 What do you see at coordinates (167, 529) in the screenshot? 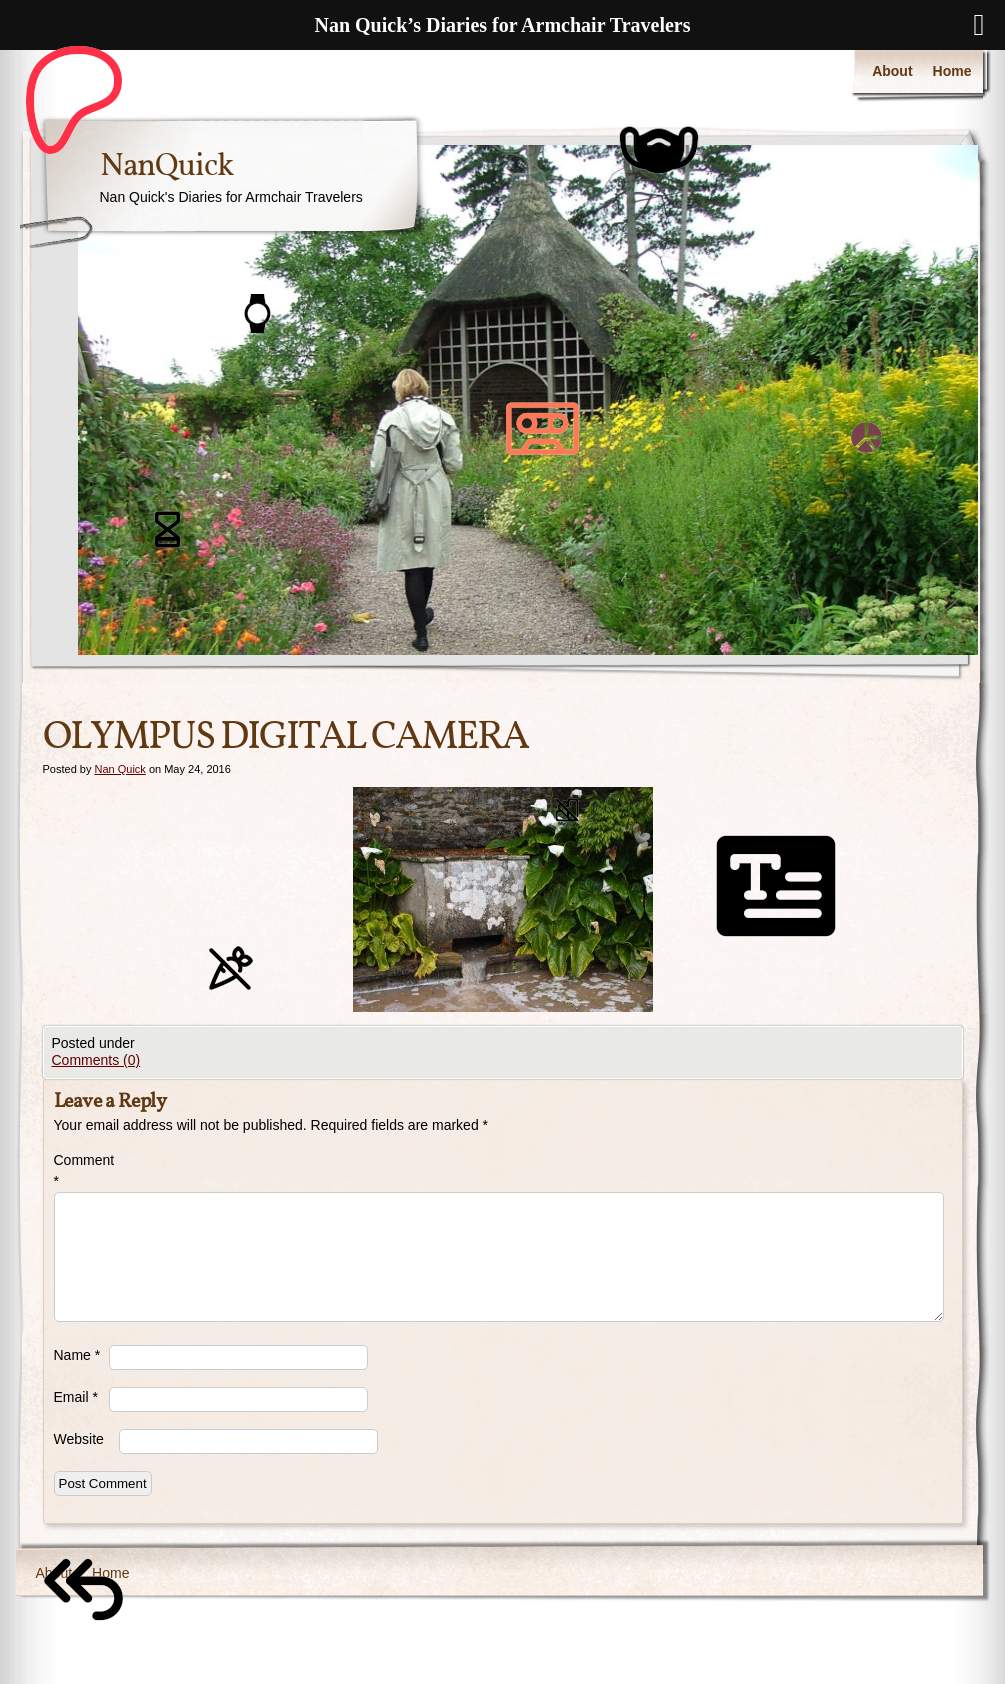
I see `indicates time is running low` at bounding box center [167, 529].